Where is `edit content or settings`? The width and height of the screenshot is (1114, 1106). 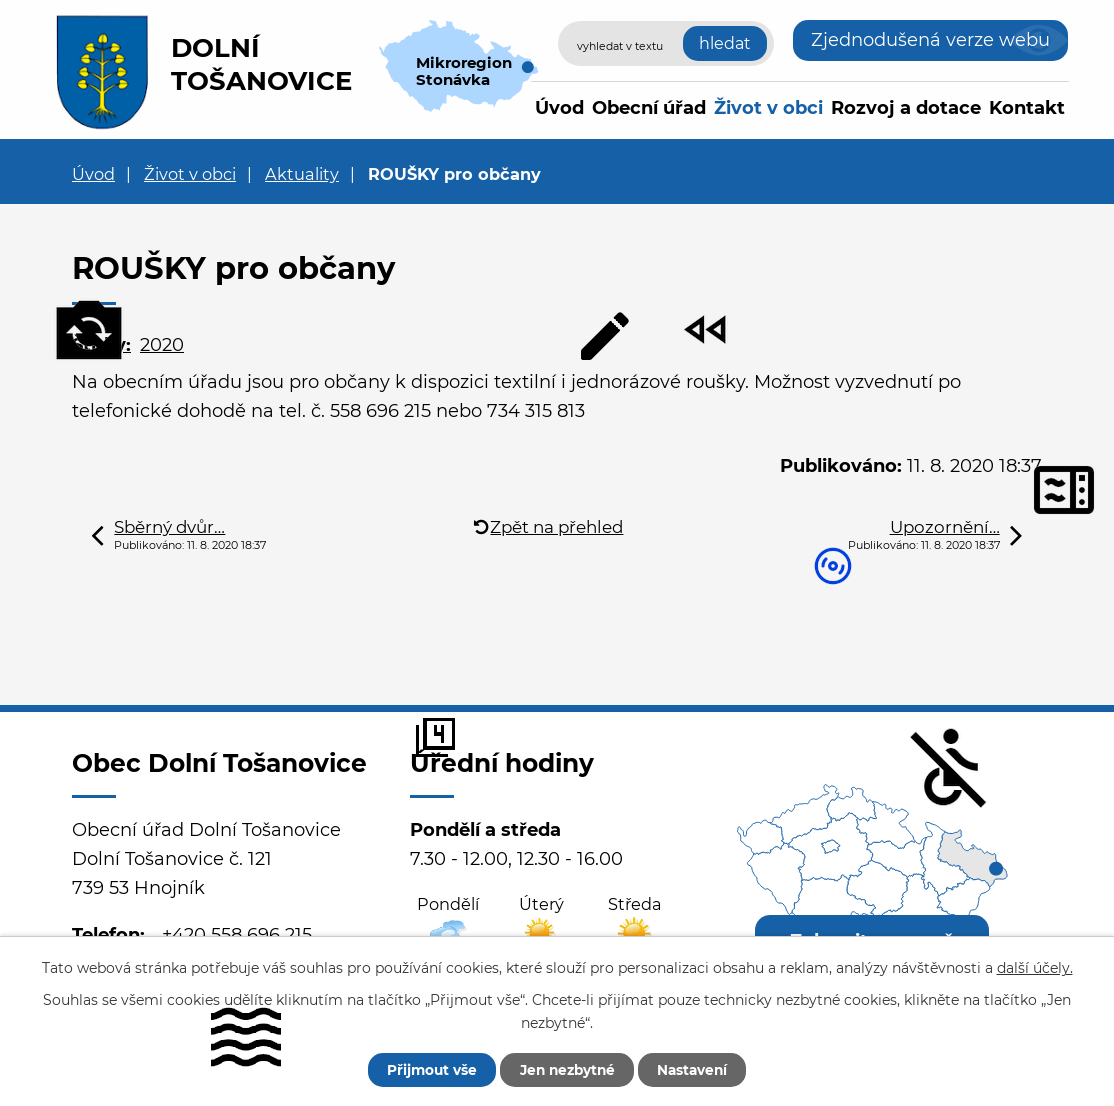 edit content or settings is located at coordinates (605, 336).